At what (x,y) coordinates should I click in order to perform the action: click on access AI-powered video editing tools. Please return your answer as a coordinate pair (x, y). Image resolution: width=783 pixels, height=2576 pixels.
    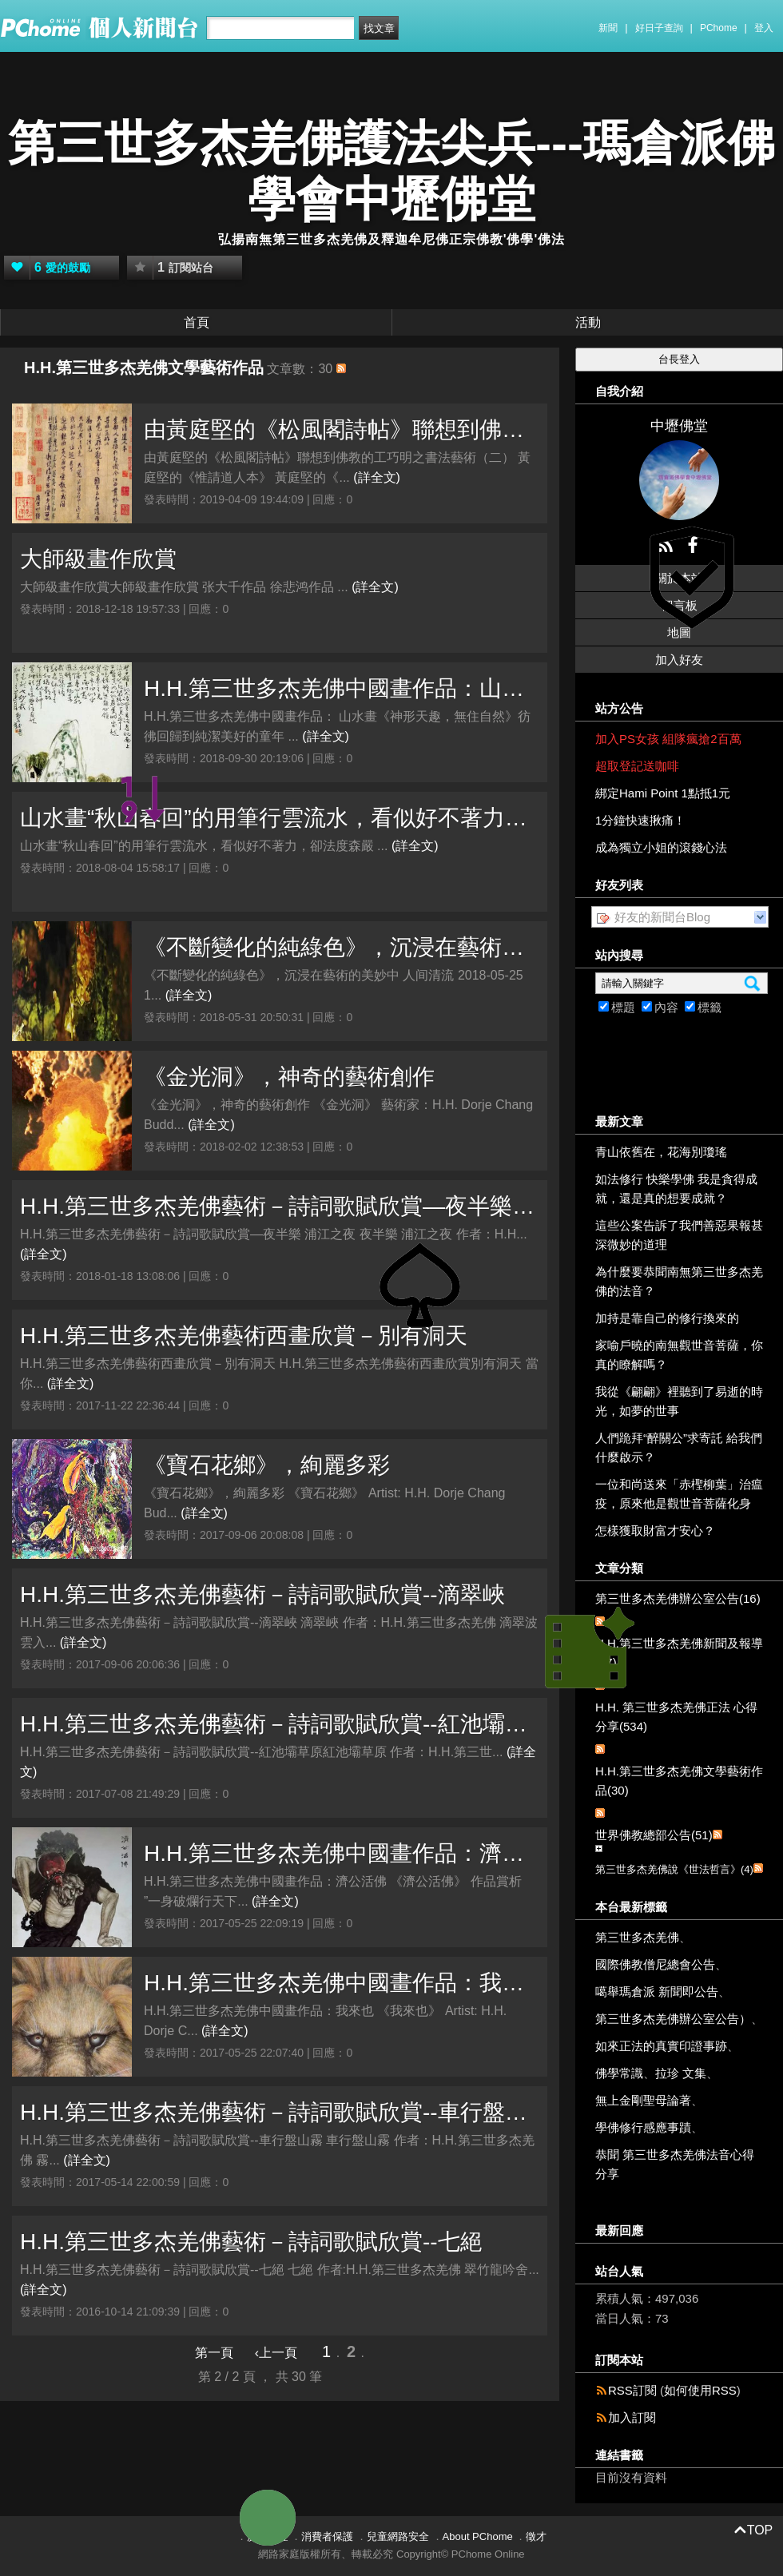
    Looking at the image, I should click on (586, 1652).